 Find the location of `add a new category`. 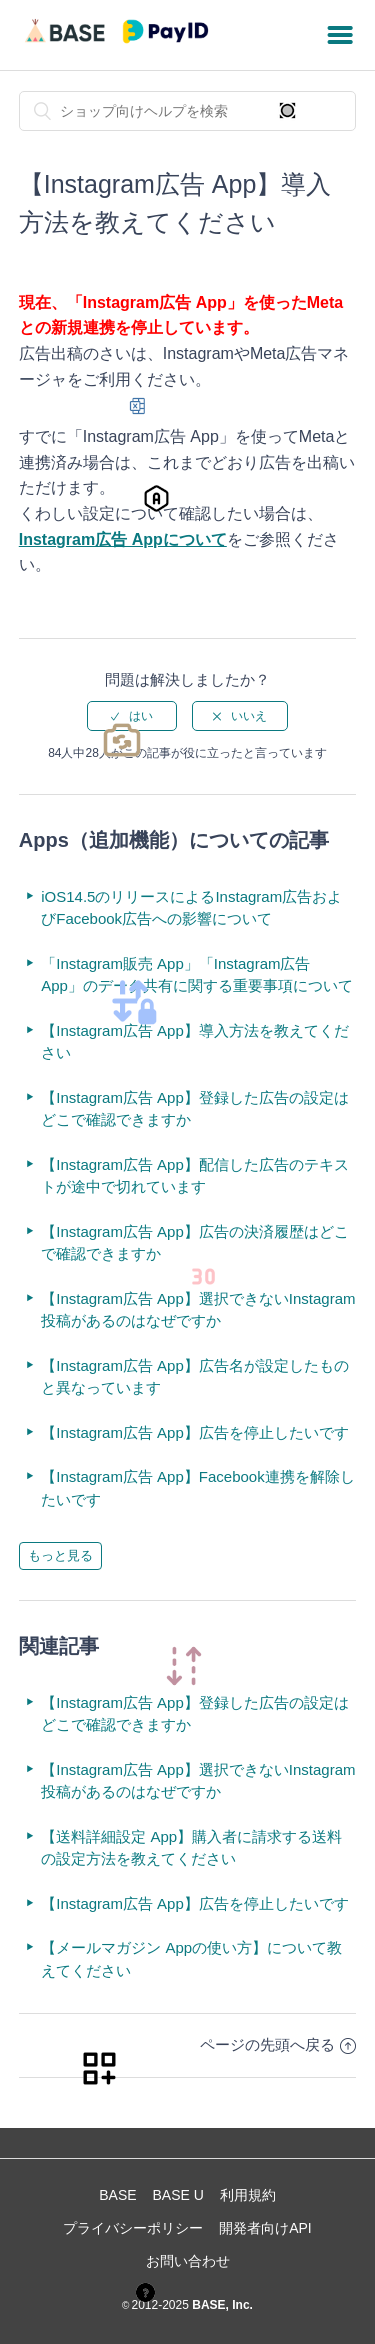

add a new category is located at coordinates (99, 2068).